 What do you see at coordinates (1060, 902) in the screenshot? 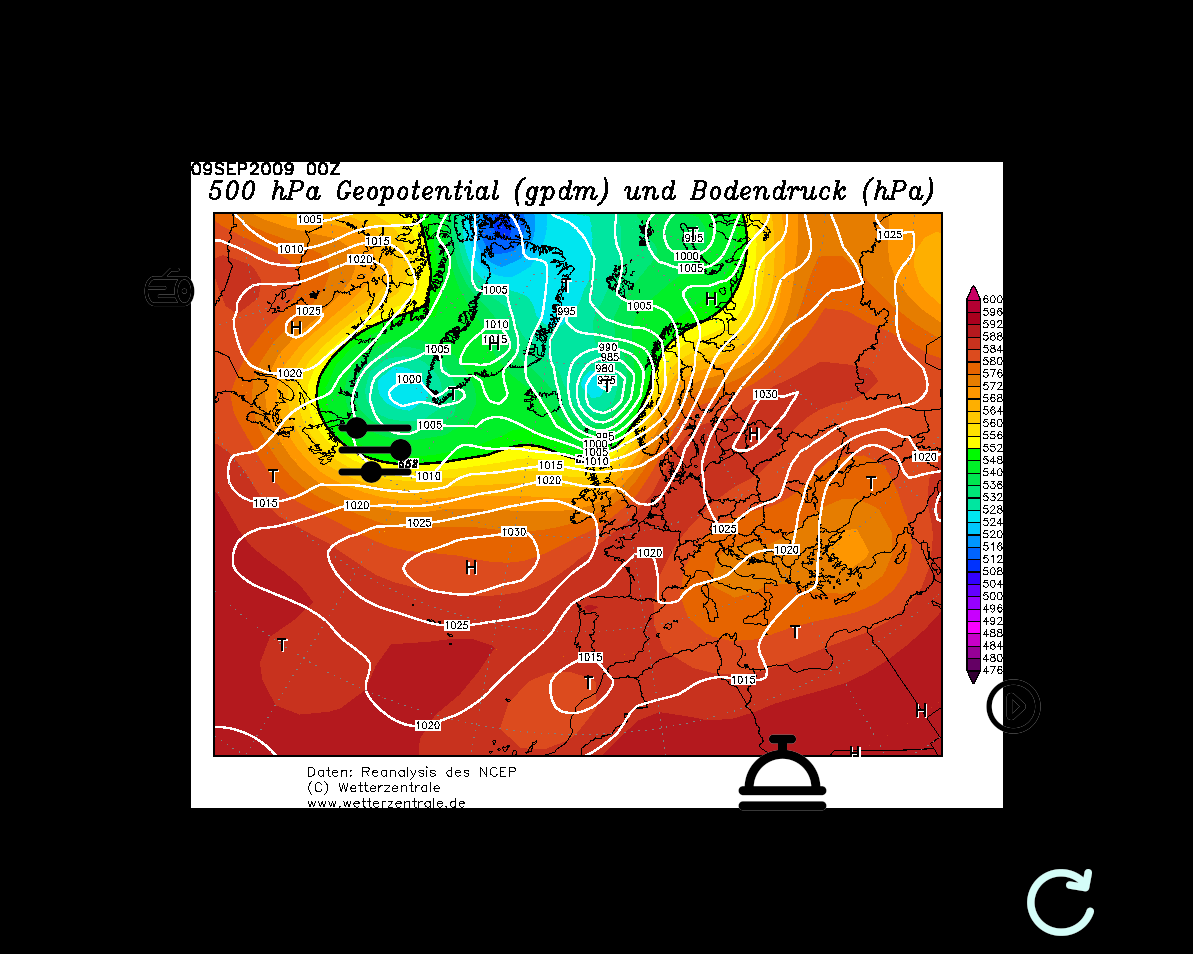
I see `refresh or reload the current page` at bounding box center [1060, 902].